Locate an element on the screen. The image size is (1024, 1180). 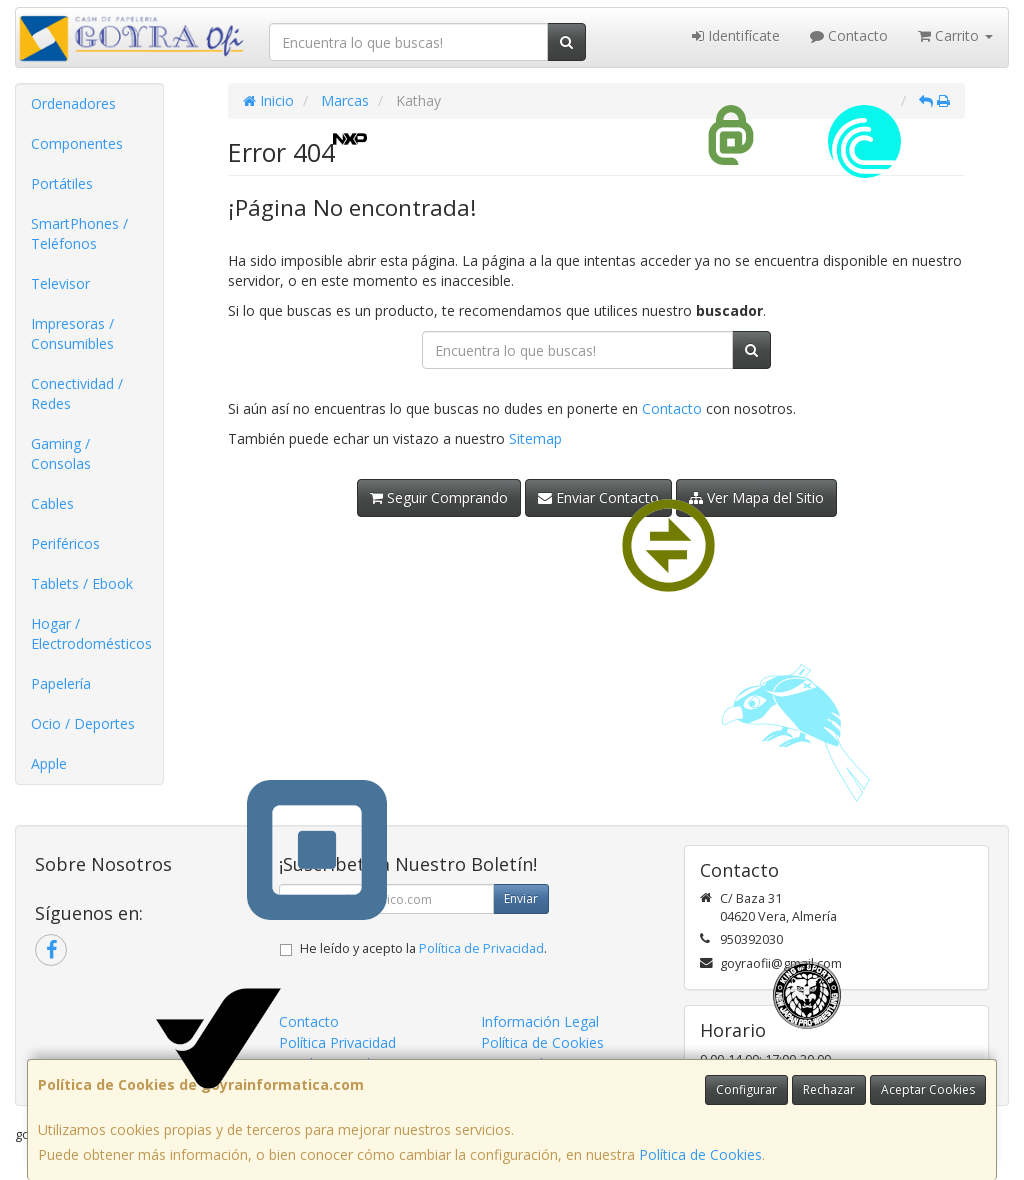
open BitTorrent application is located at coordinates (864, 141).